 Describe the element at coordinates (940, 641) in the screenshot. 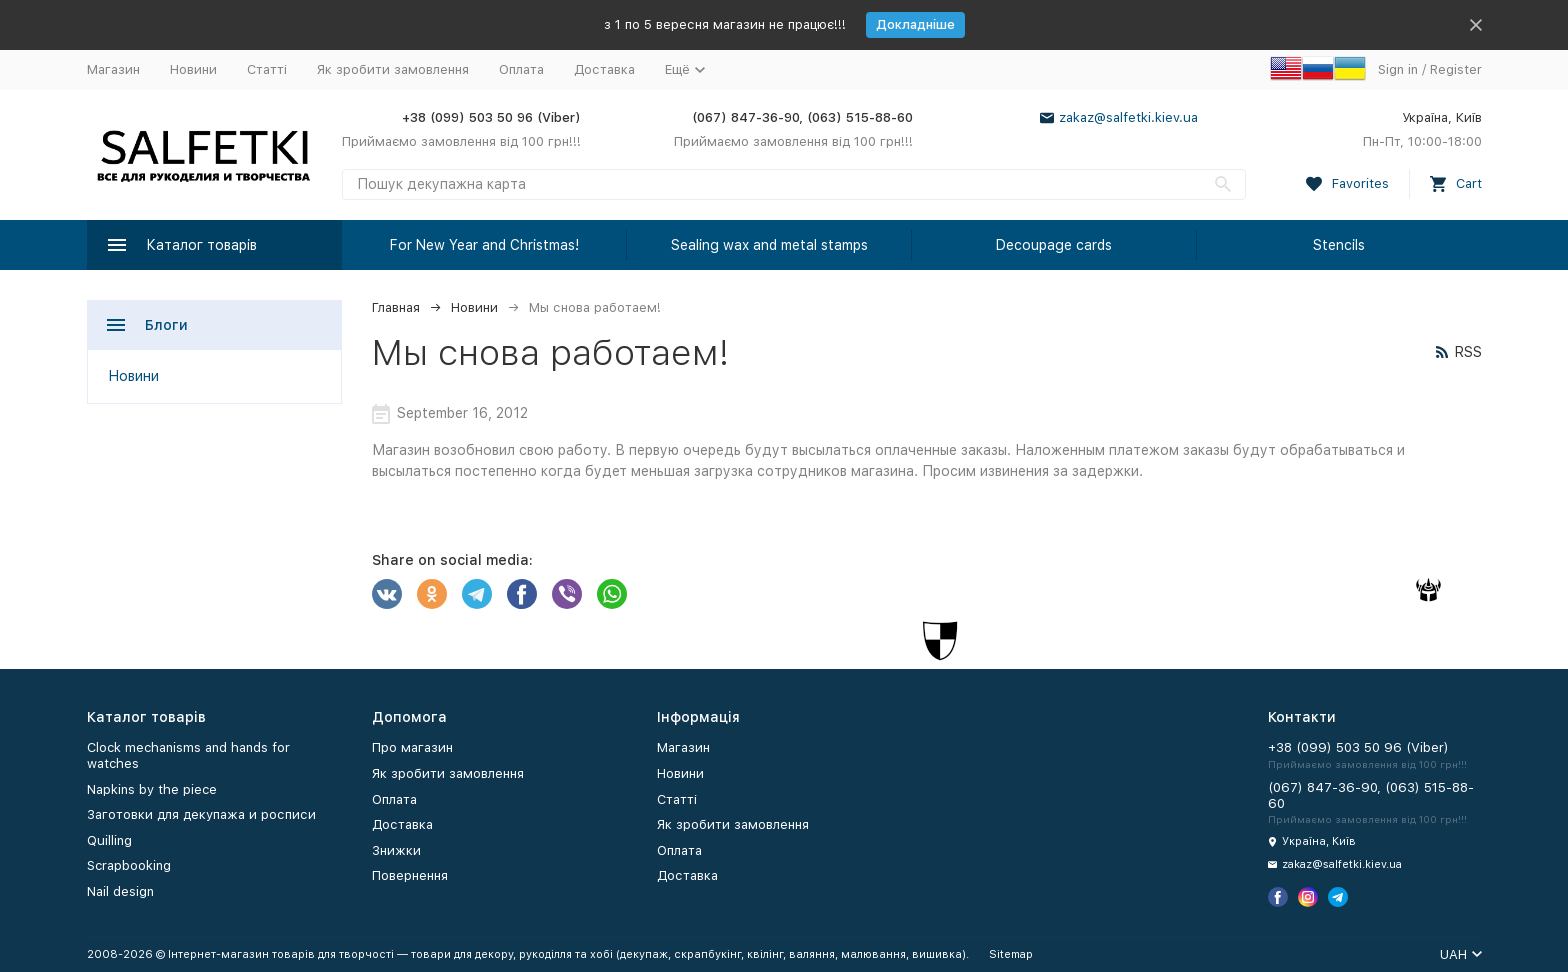

I see `indicates verified or protected status` at that location.